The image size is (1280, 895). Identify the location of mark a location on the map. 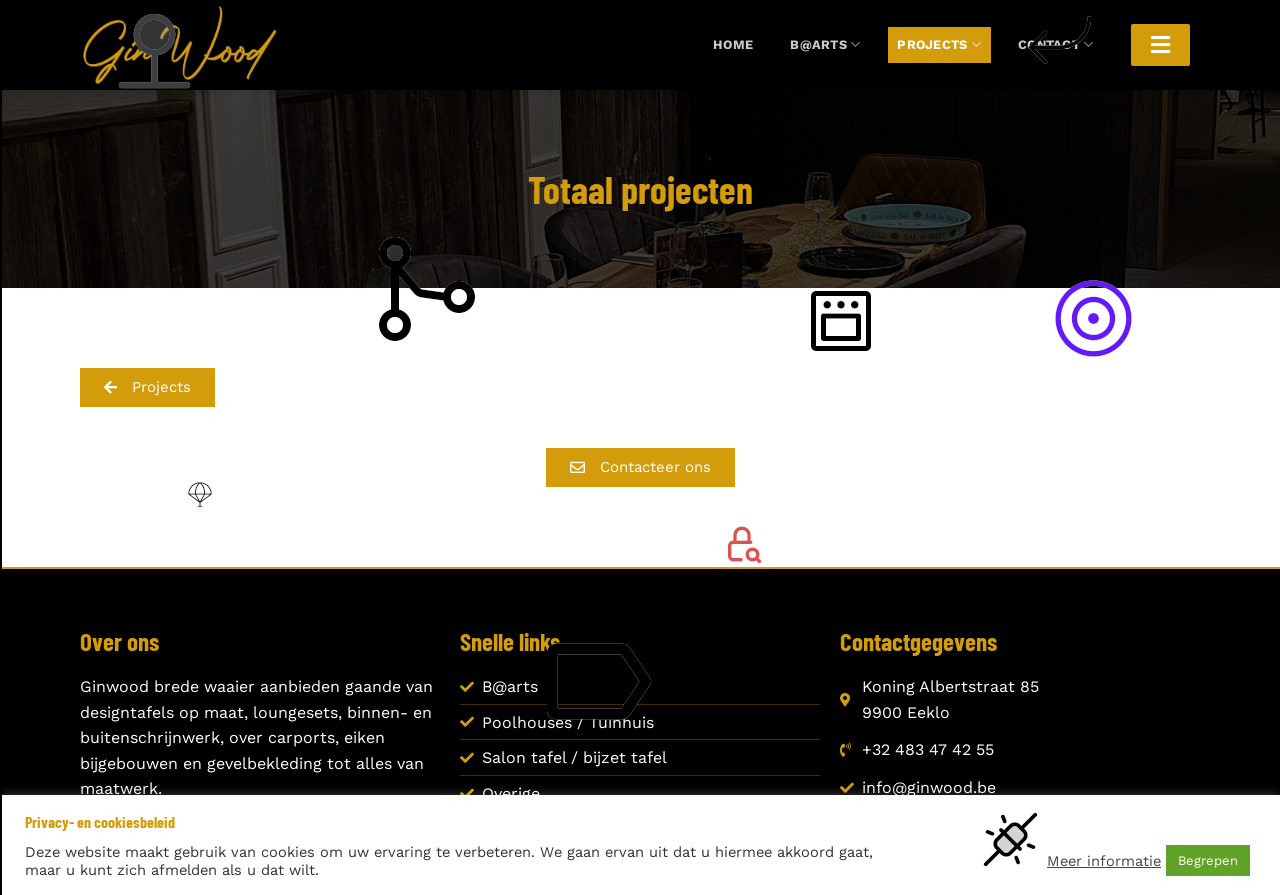
(154, 52).